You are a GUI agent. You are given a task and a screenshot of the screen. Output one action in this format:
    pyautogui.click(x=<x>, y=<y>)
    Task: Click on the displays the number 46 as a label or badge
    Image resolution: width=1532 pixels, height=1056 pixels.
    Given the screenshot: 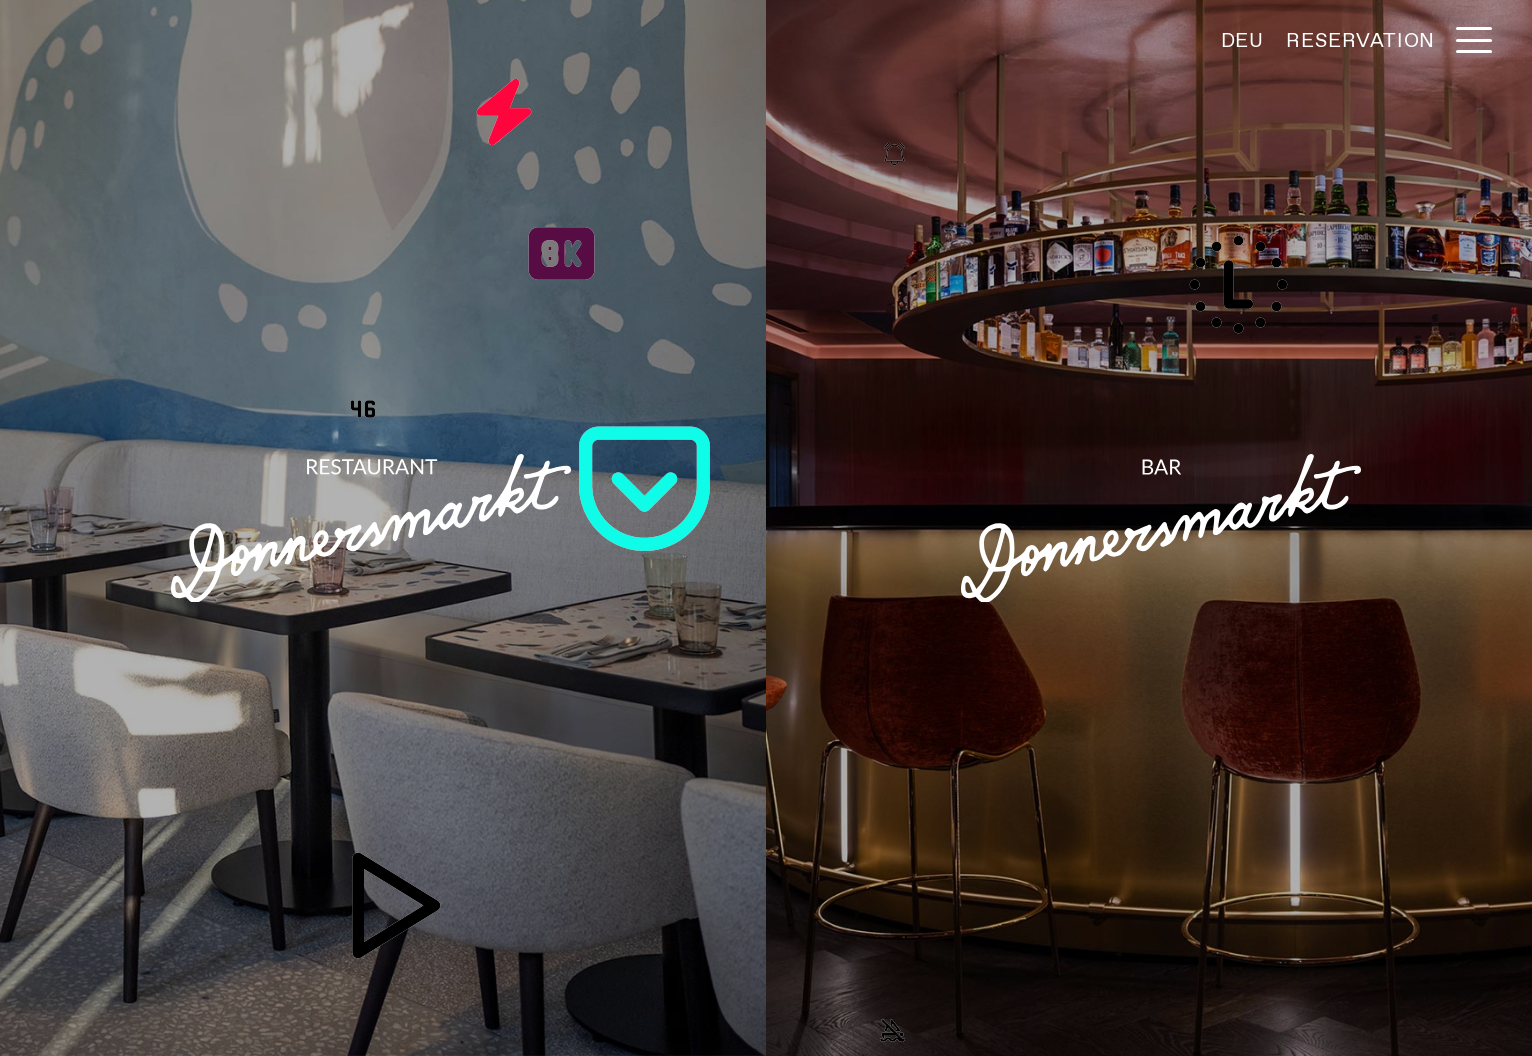 What is the action you would take?
    pyautogui.click(x=363, y=409)
    